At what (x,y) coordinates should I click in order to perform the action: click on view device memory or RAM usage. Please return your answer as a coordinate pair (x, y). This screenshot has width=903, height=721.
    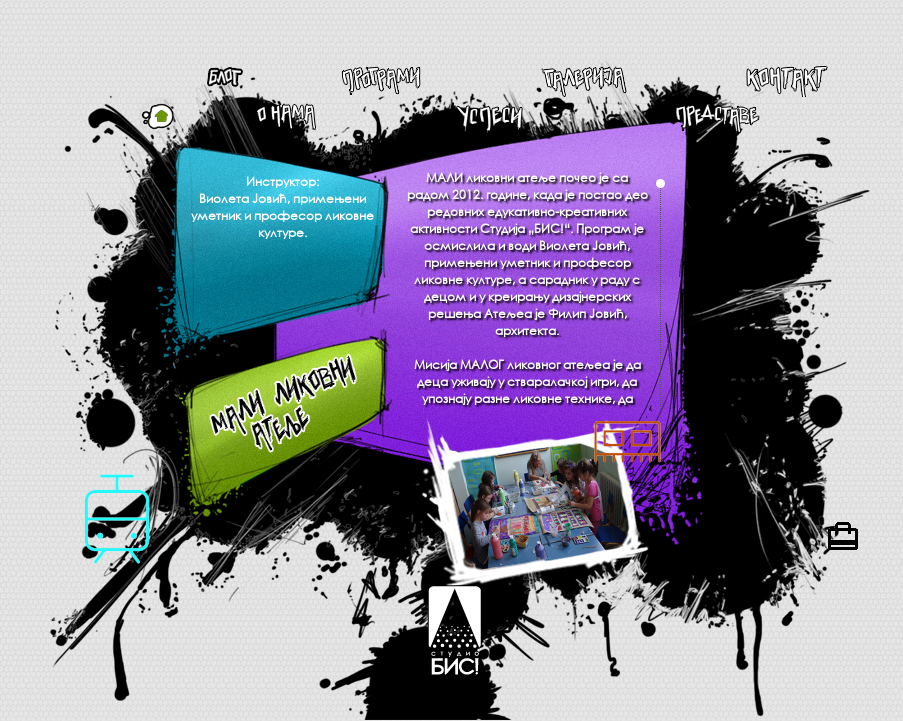
    Looking at the image, I should click on (627, 440).